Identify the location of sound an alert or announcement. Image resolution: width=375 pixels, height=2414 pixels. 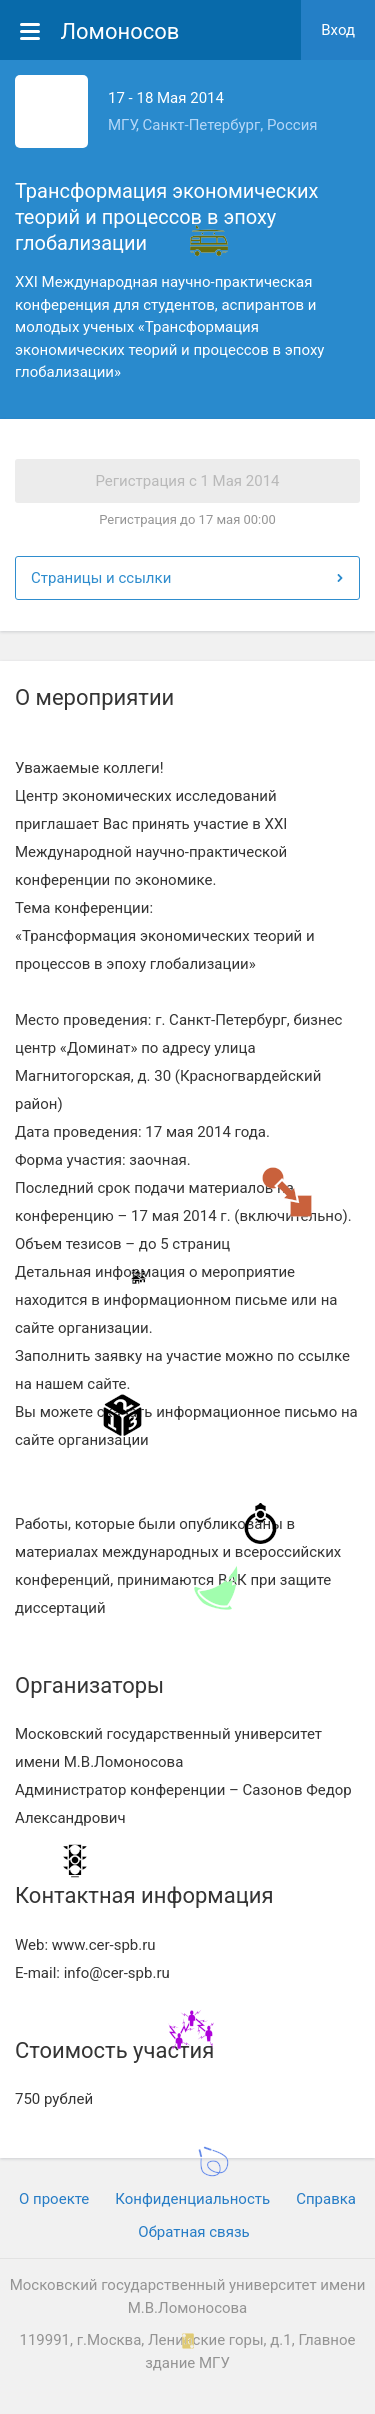
(216, 1586).